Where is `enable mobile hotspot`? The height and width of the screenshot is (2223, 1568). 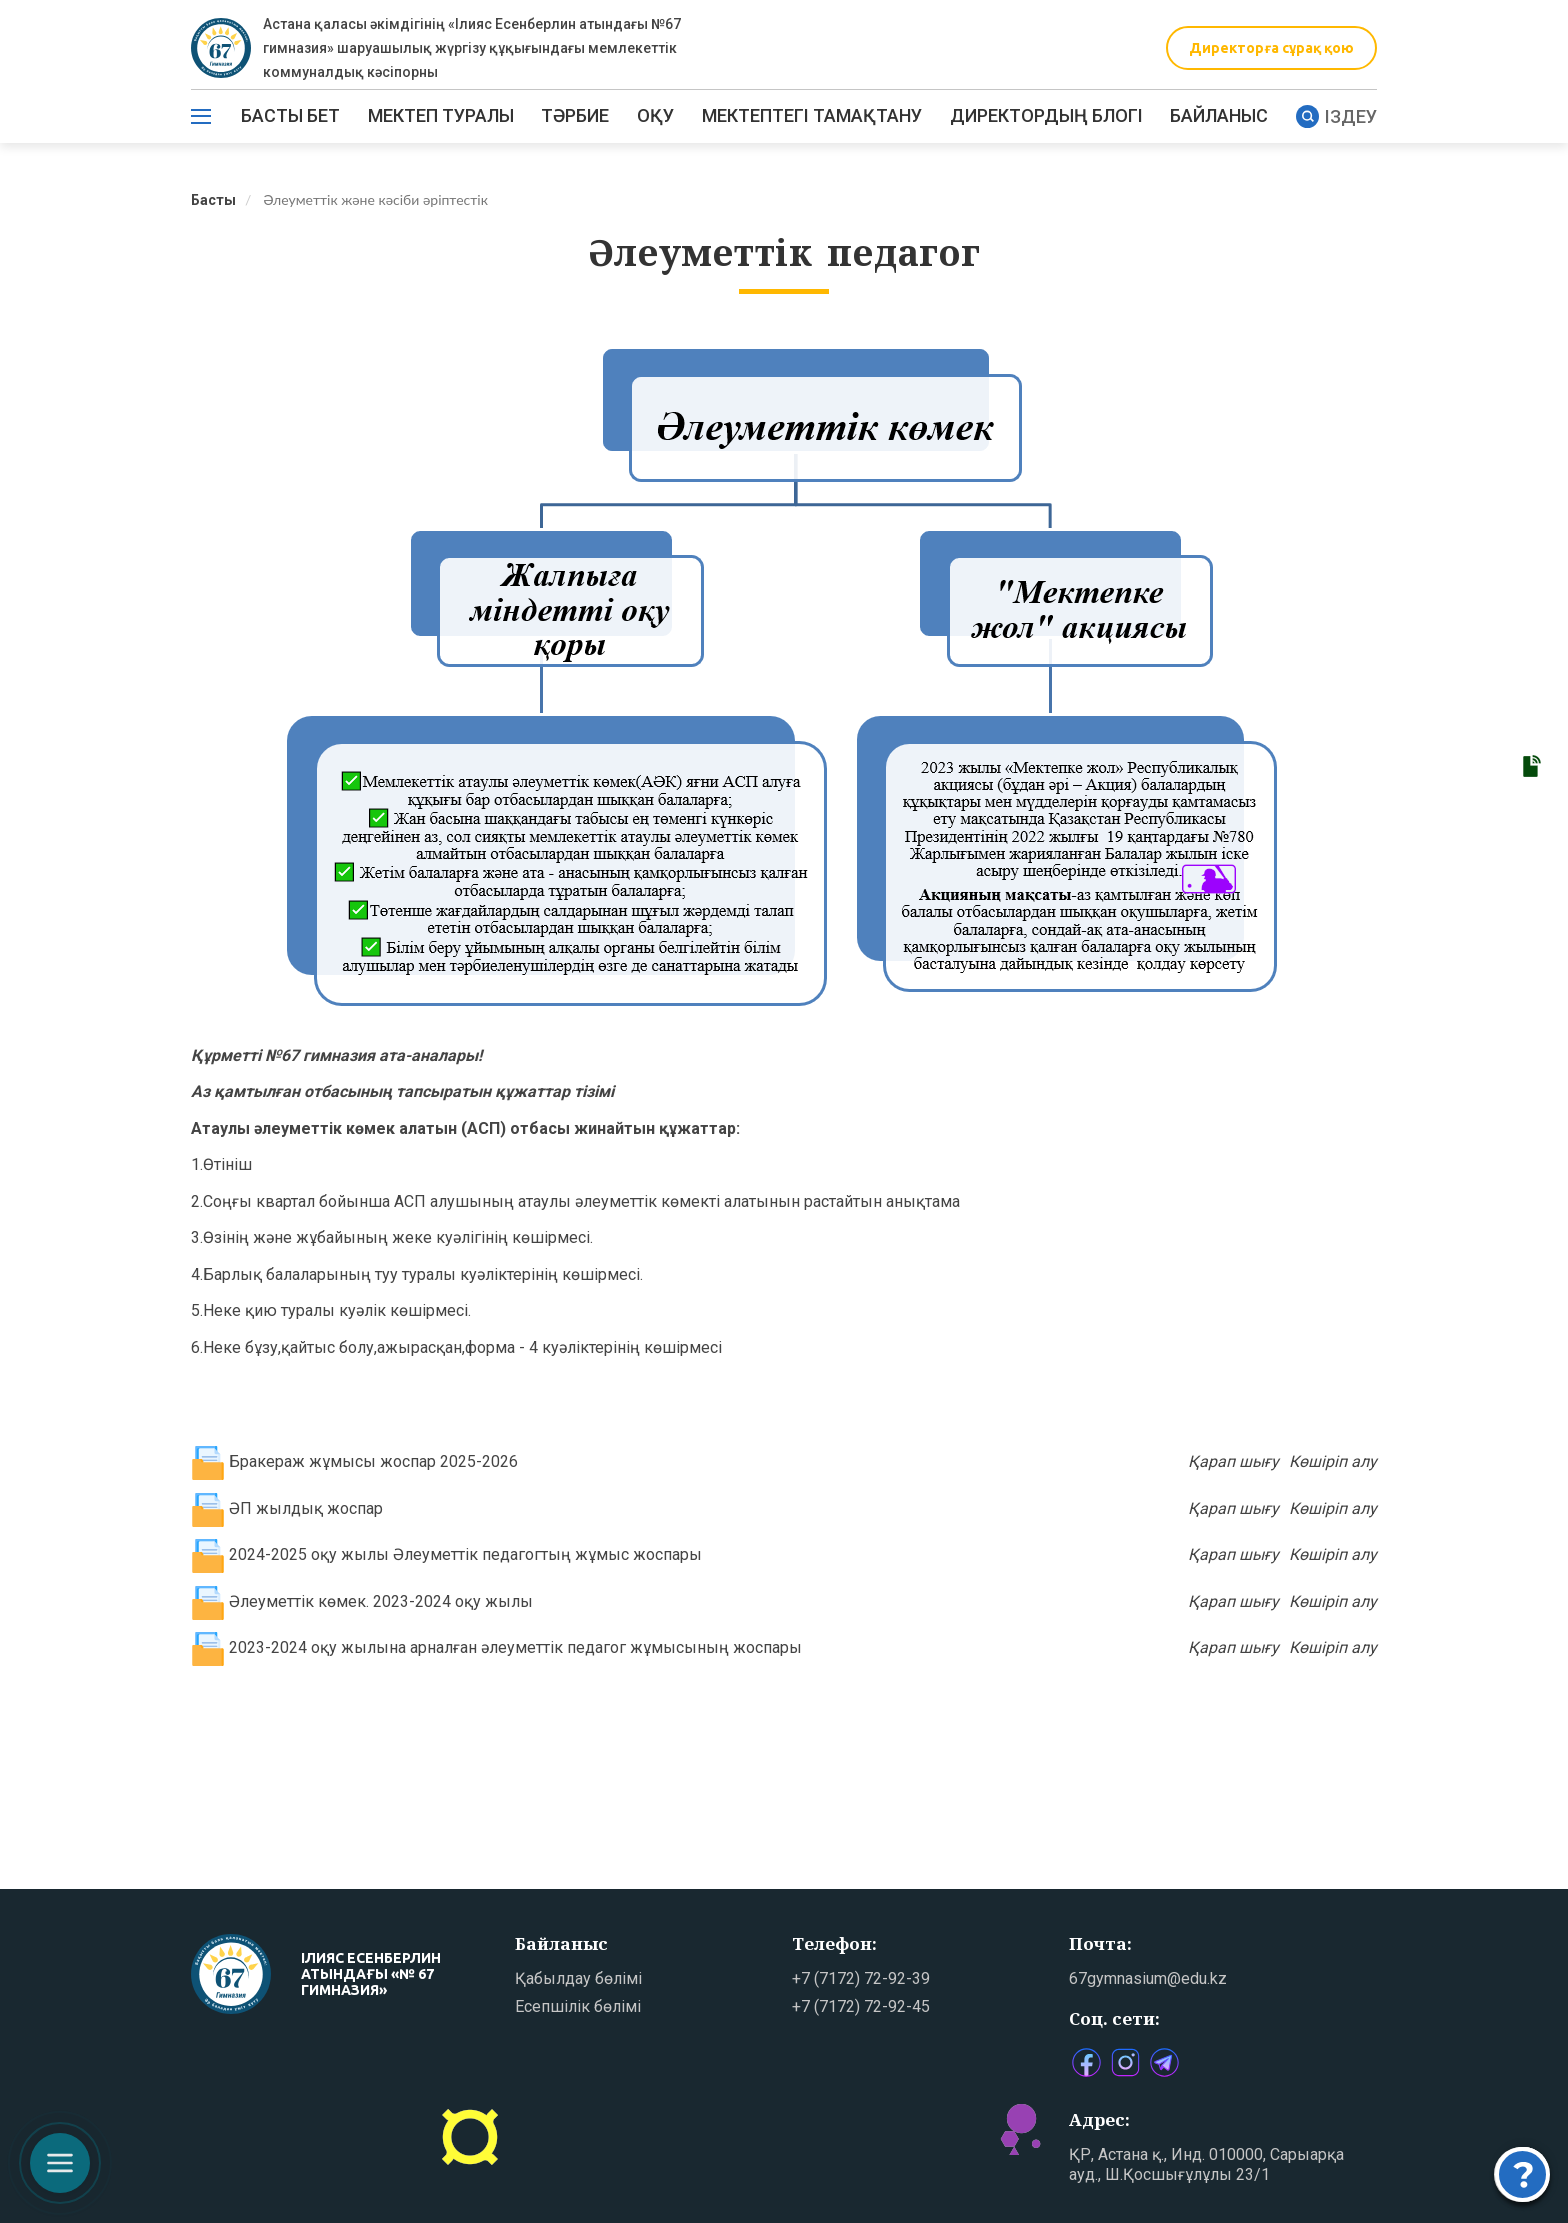
enable mobile hotspot is located at coordinates (1531, 766).